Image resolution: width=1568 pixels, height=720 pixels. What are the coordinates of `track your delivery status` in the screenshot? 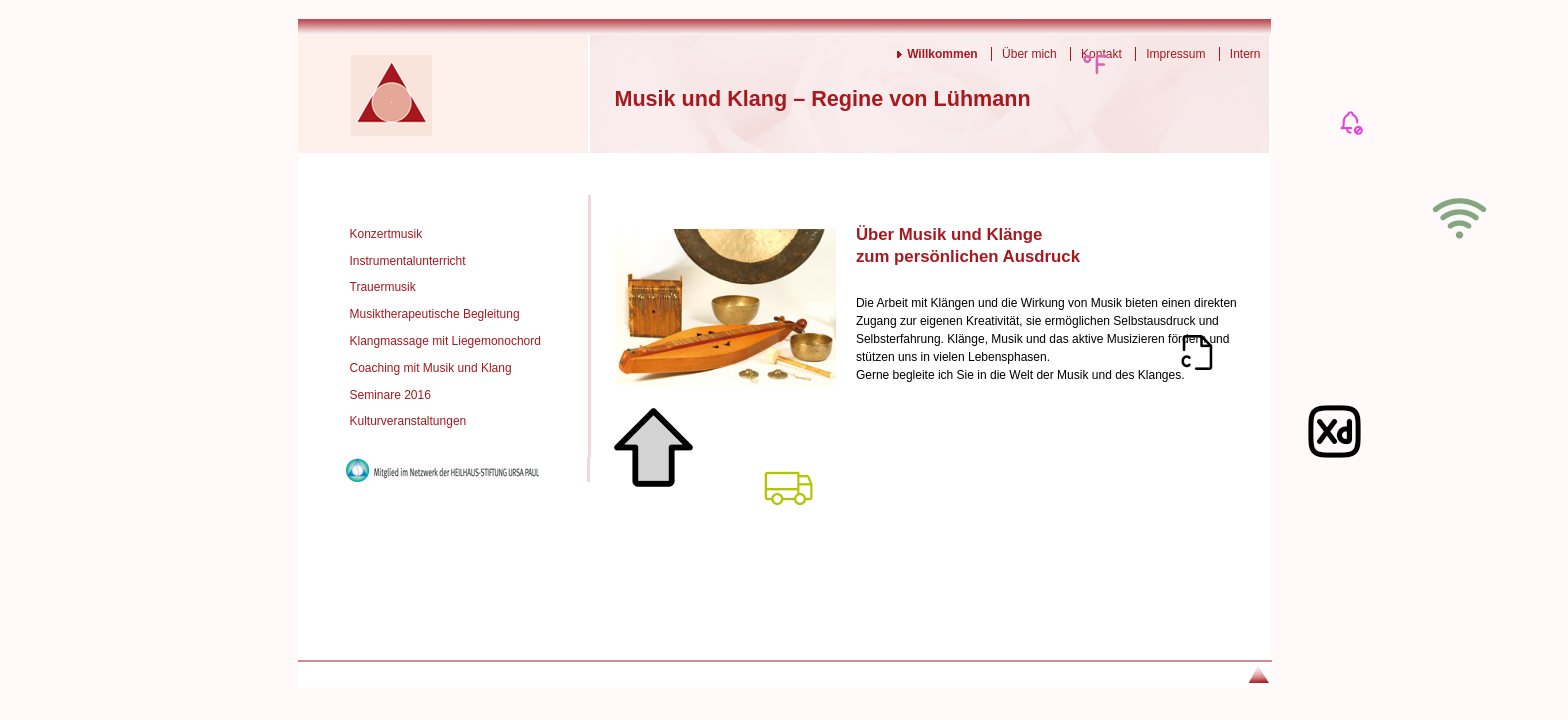 It's located at (787, 486).